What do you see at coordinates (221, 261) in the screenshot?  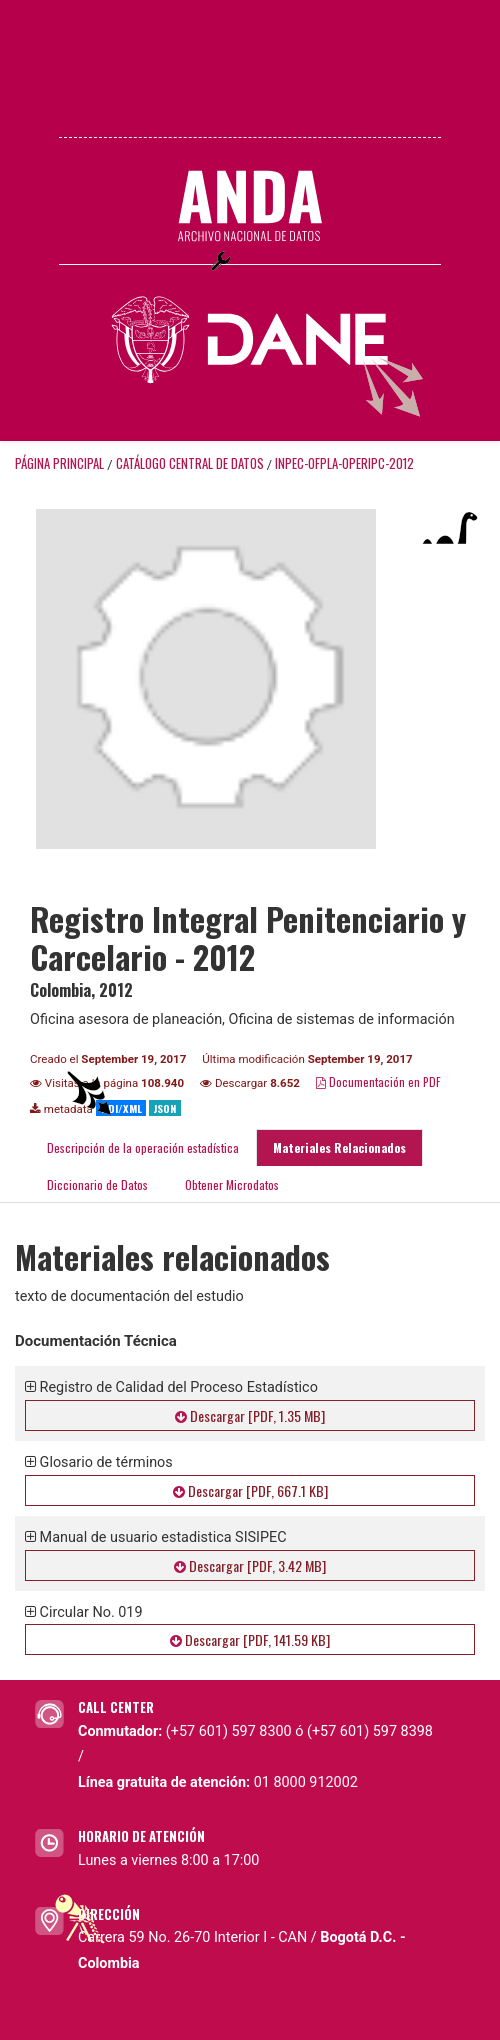 I see `access settings or configuration options` at bounding box center [221, 261].